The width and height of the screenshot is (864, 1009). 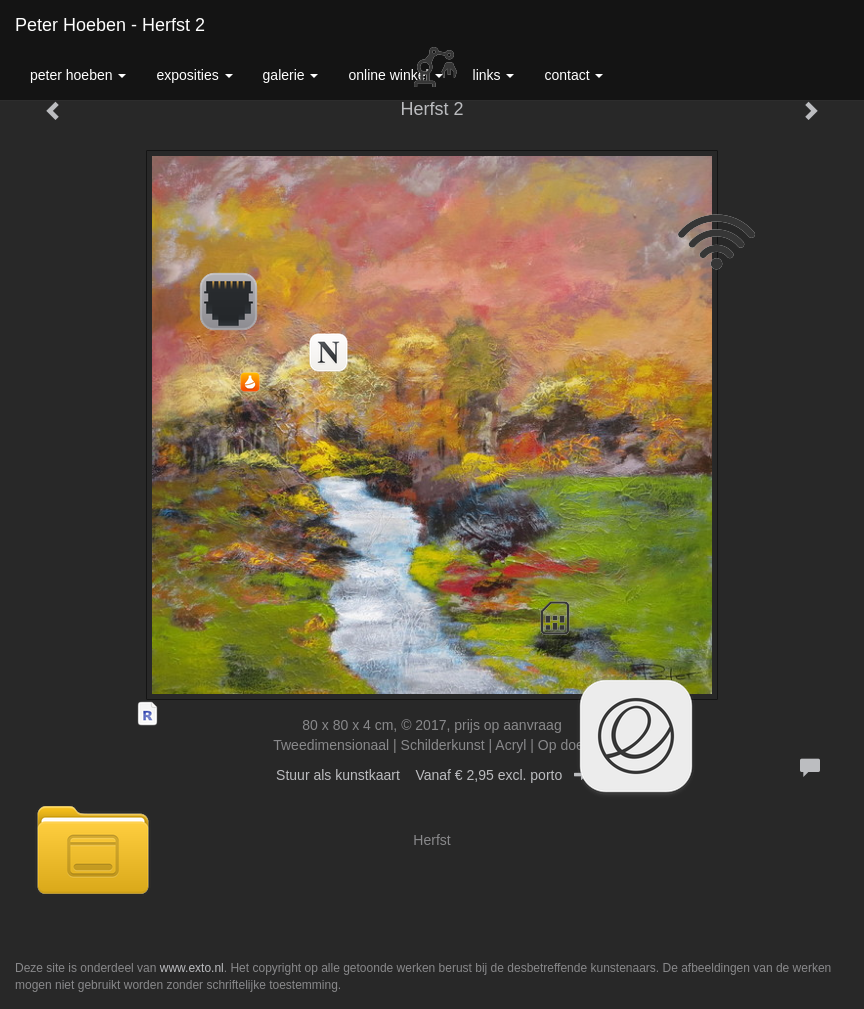 What do you see at coordinates (147, 713) in the screenshot?
I see `an R programming language source file` at bounding box center [147, 713].